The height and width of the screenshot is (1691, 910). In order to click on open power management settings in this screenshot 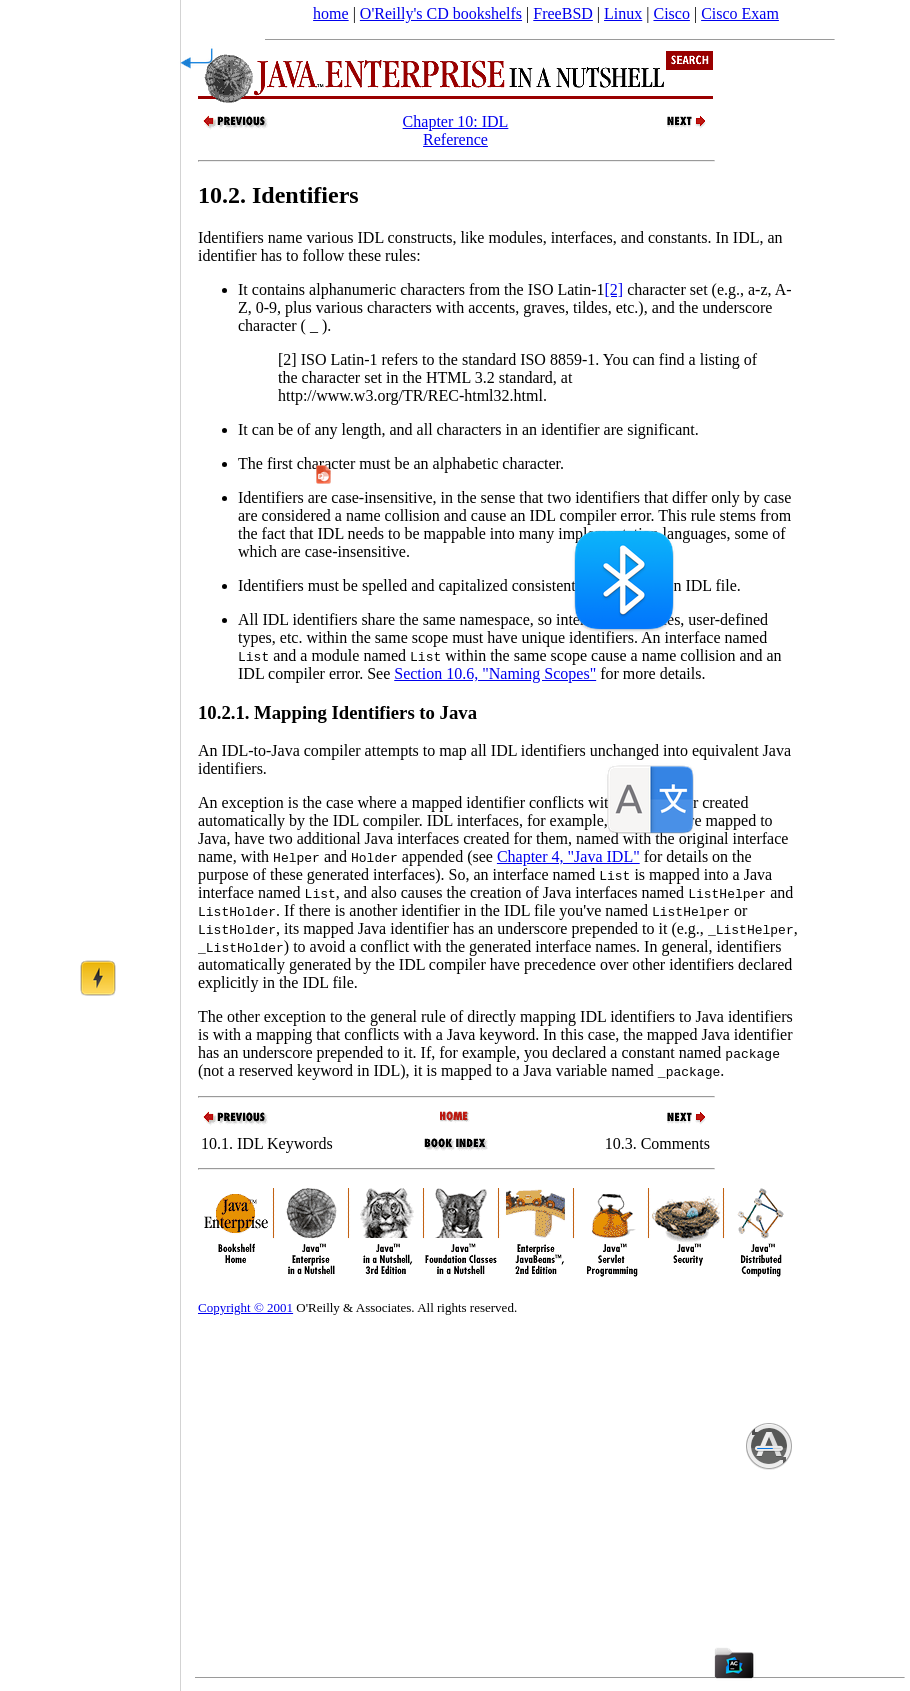, I will do `click(98, 978)`.